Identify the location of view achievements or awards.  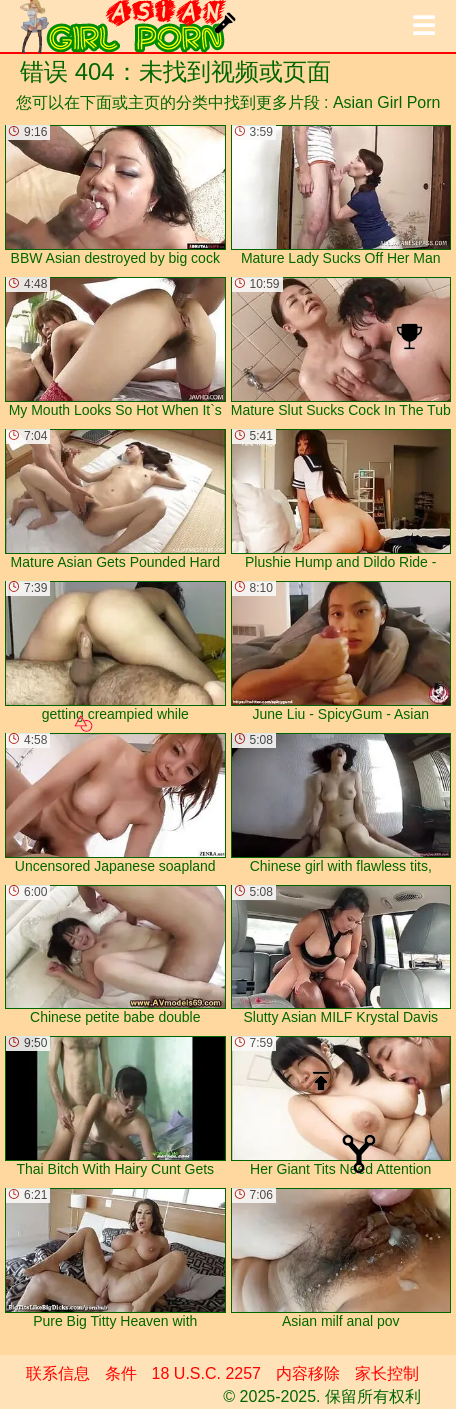
(409, 336).